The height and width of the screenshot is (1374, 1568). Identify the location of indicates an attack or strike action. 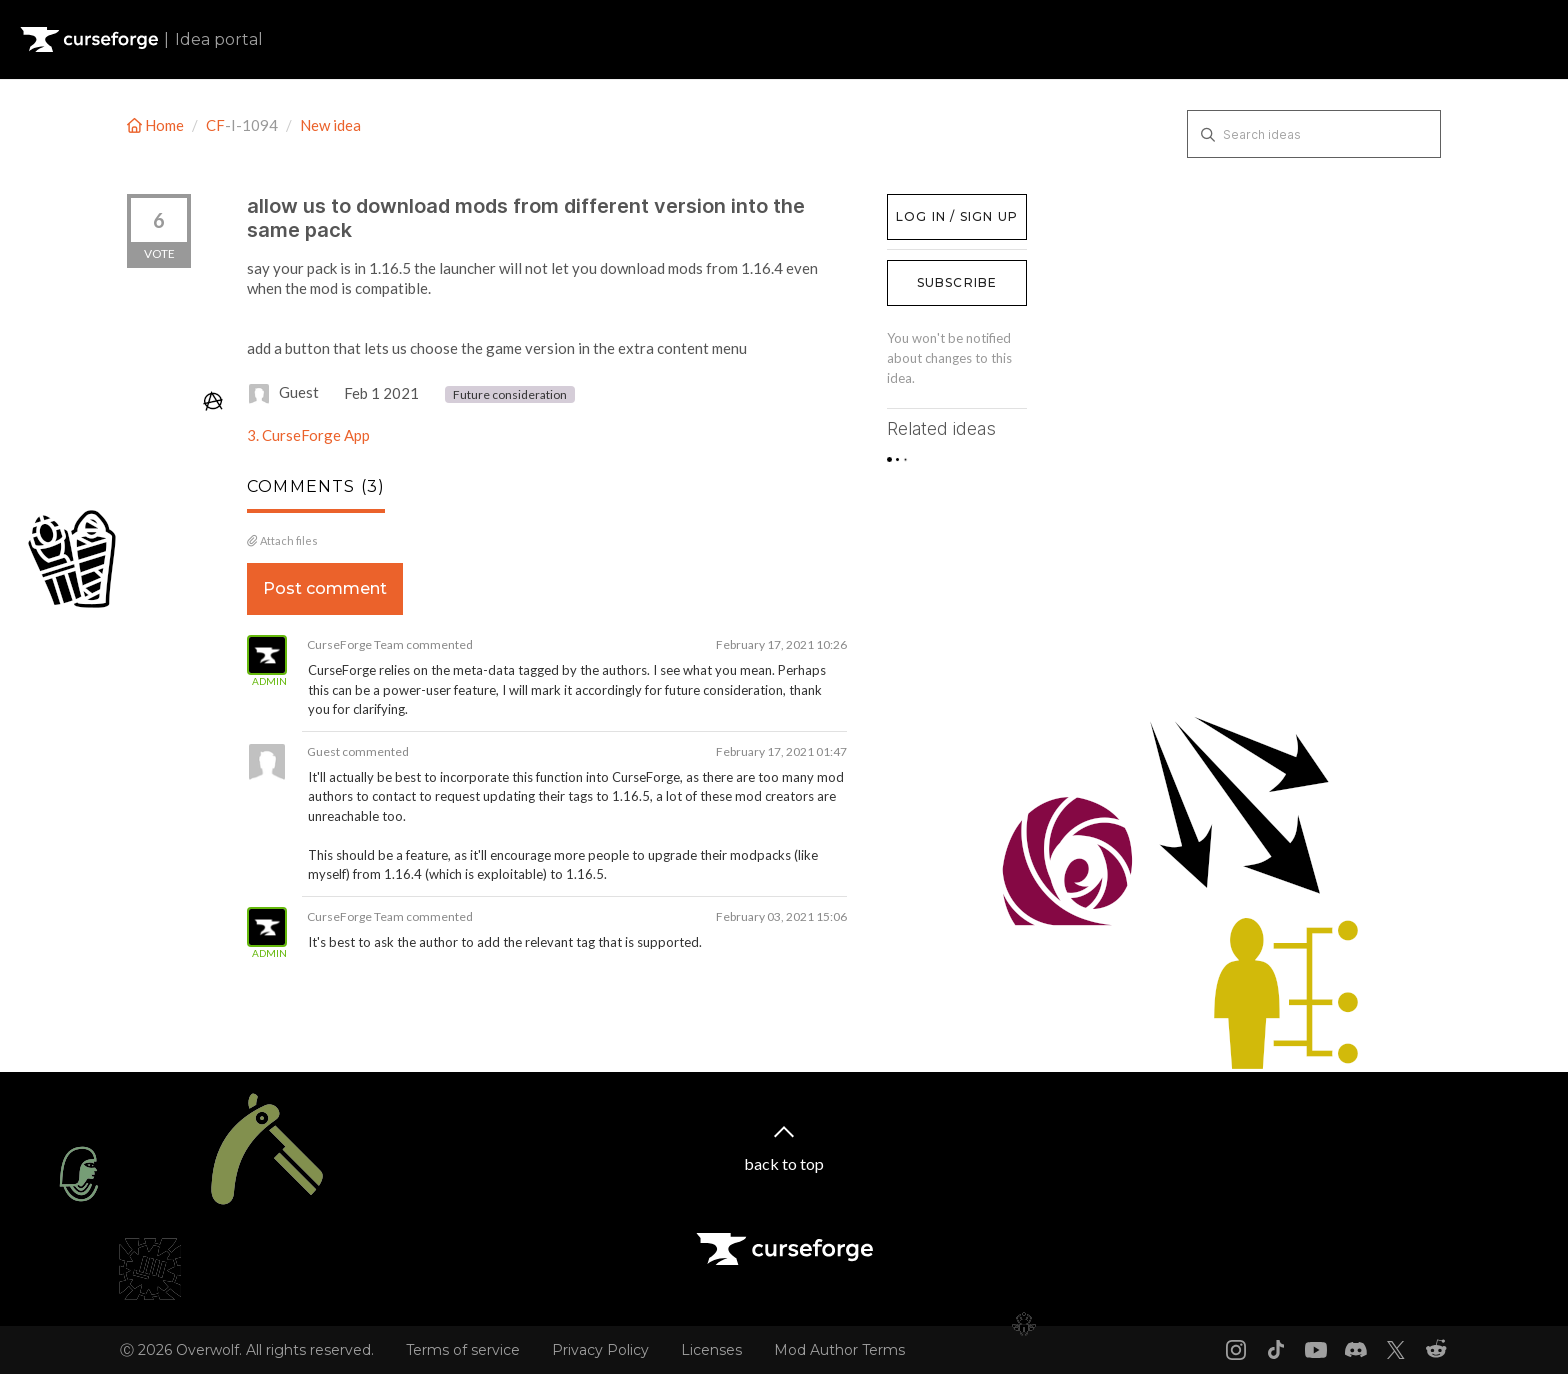
(1240, 803).